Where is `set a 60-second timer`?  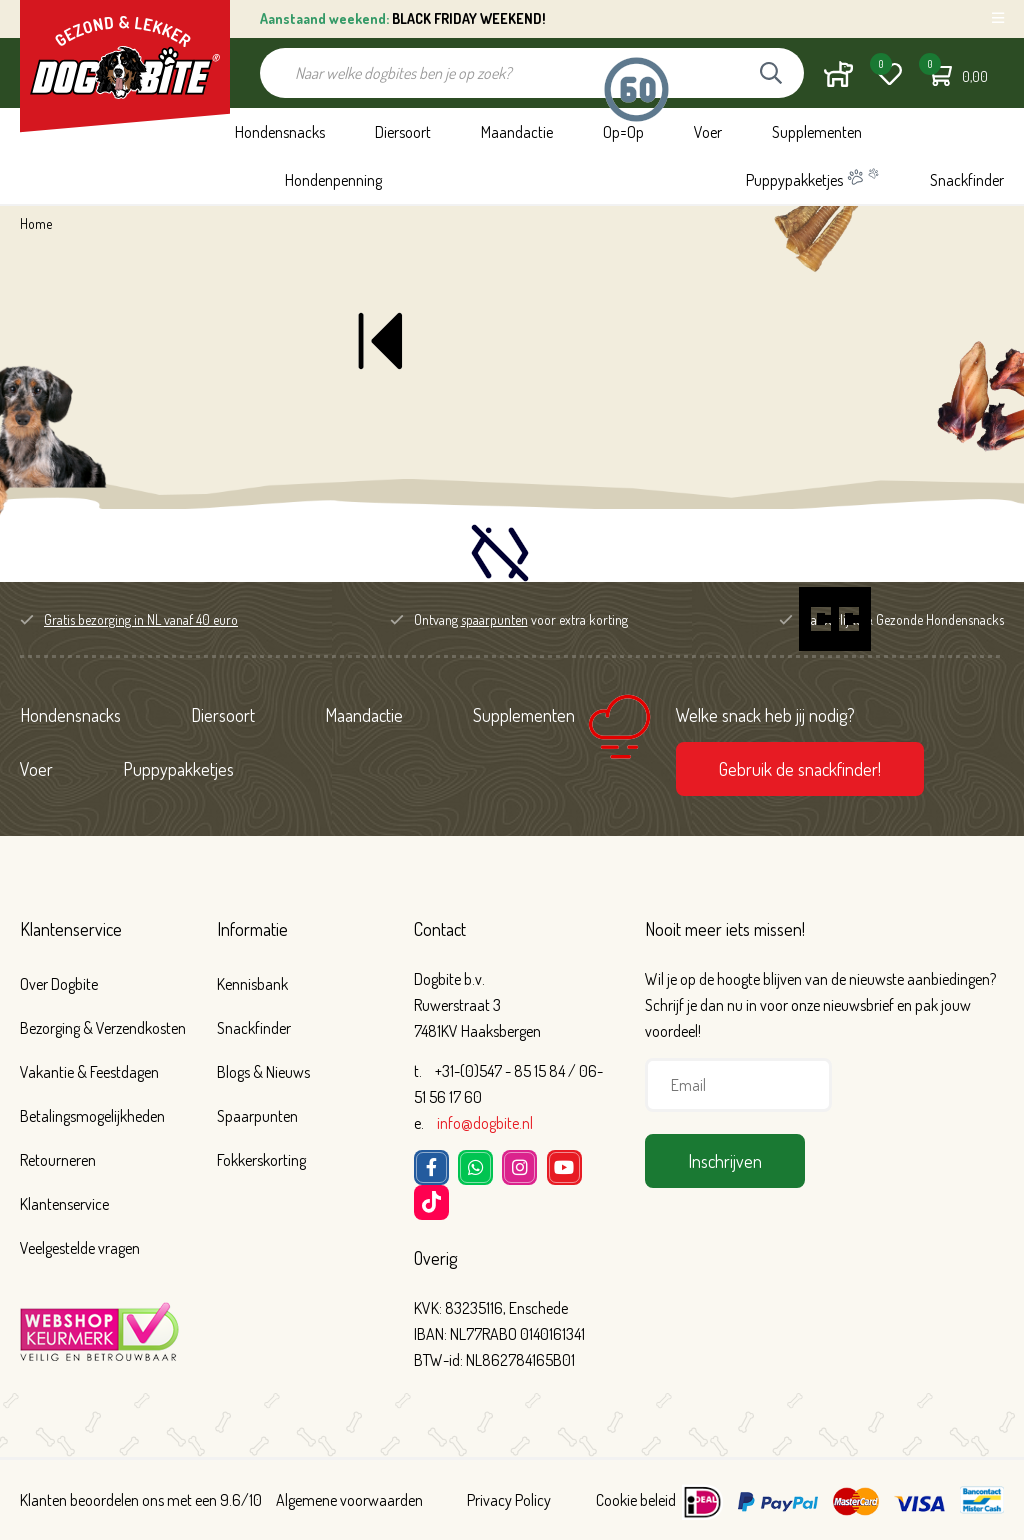
set a 60-second timer is located at coordinates (636, 89).